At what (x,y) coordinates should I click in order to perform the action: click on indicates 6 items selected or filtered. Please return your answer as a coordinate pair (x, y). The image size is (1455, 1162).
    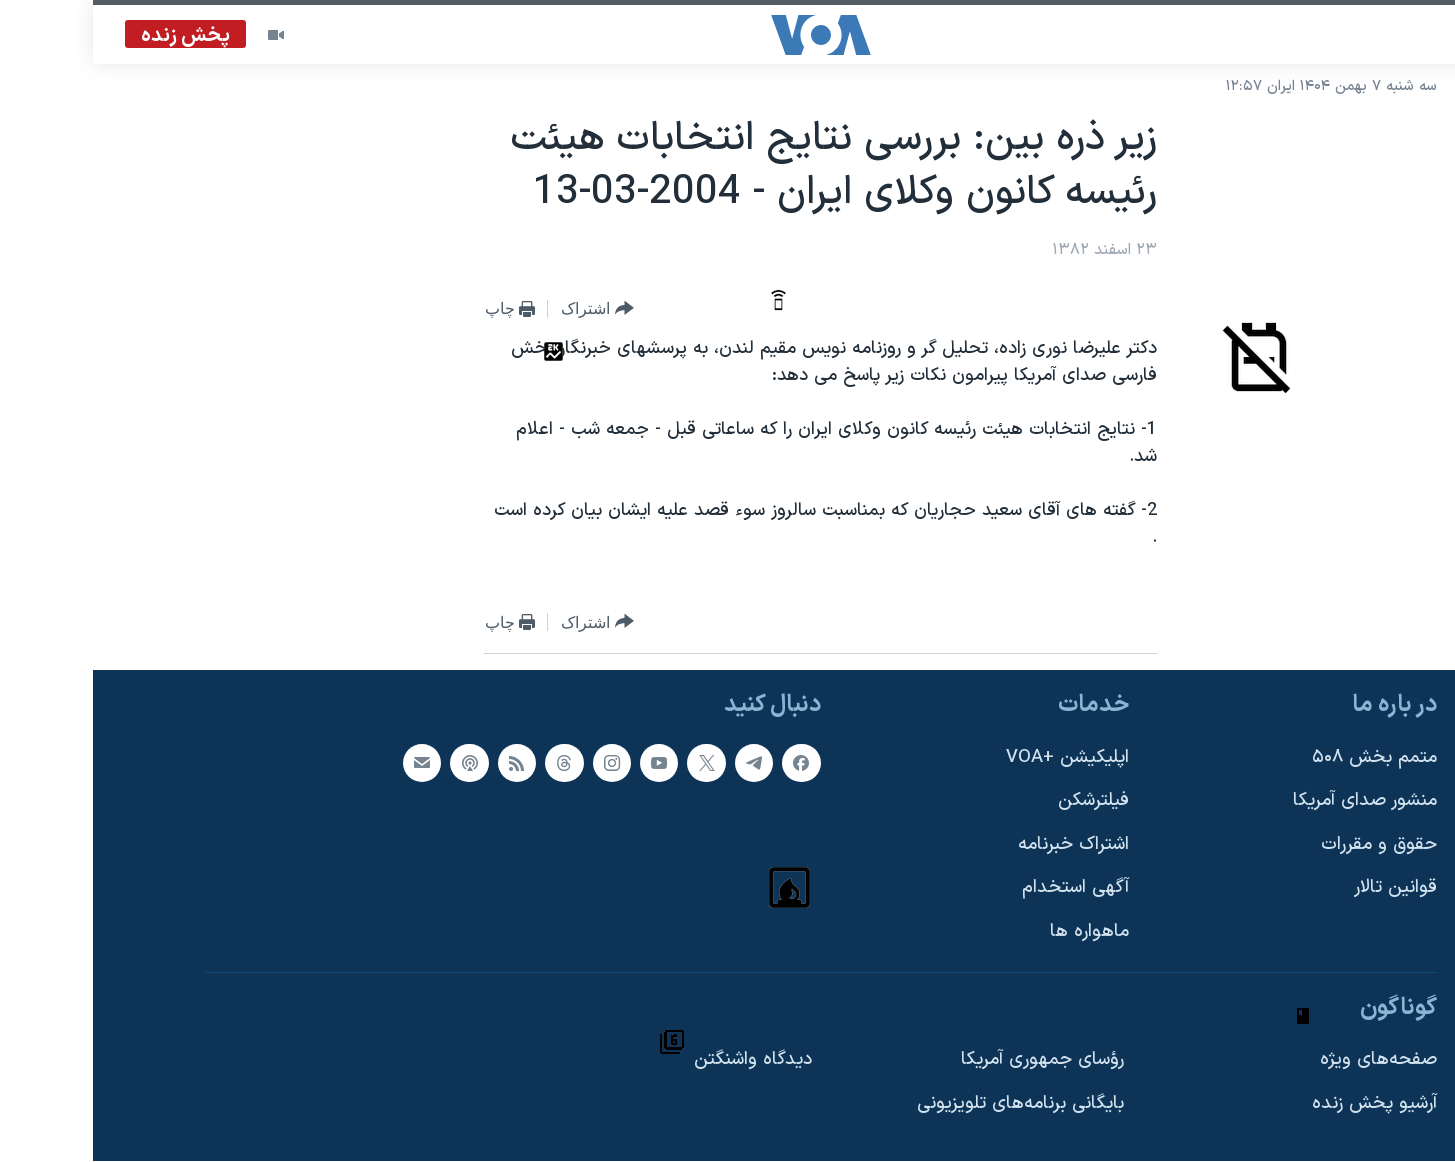
    Looking at the image, I should click on (672, 1042).